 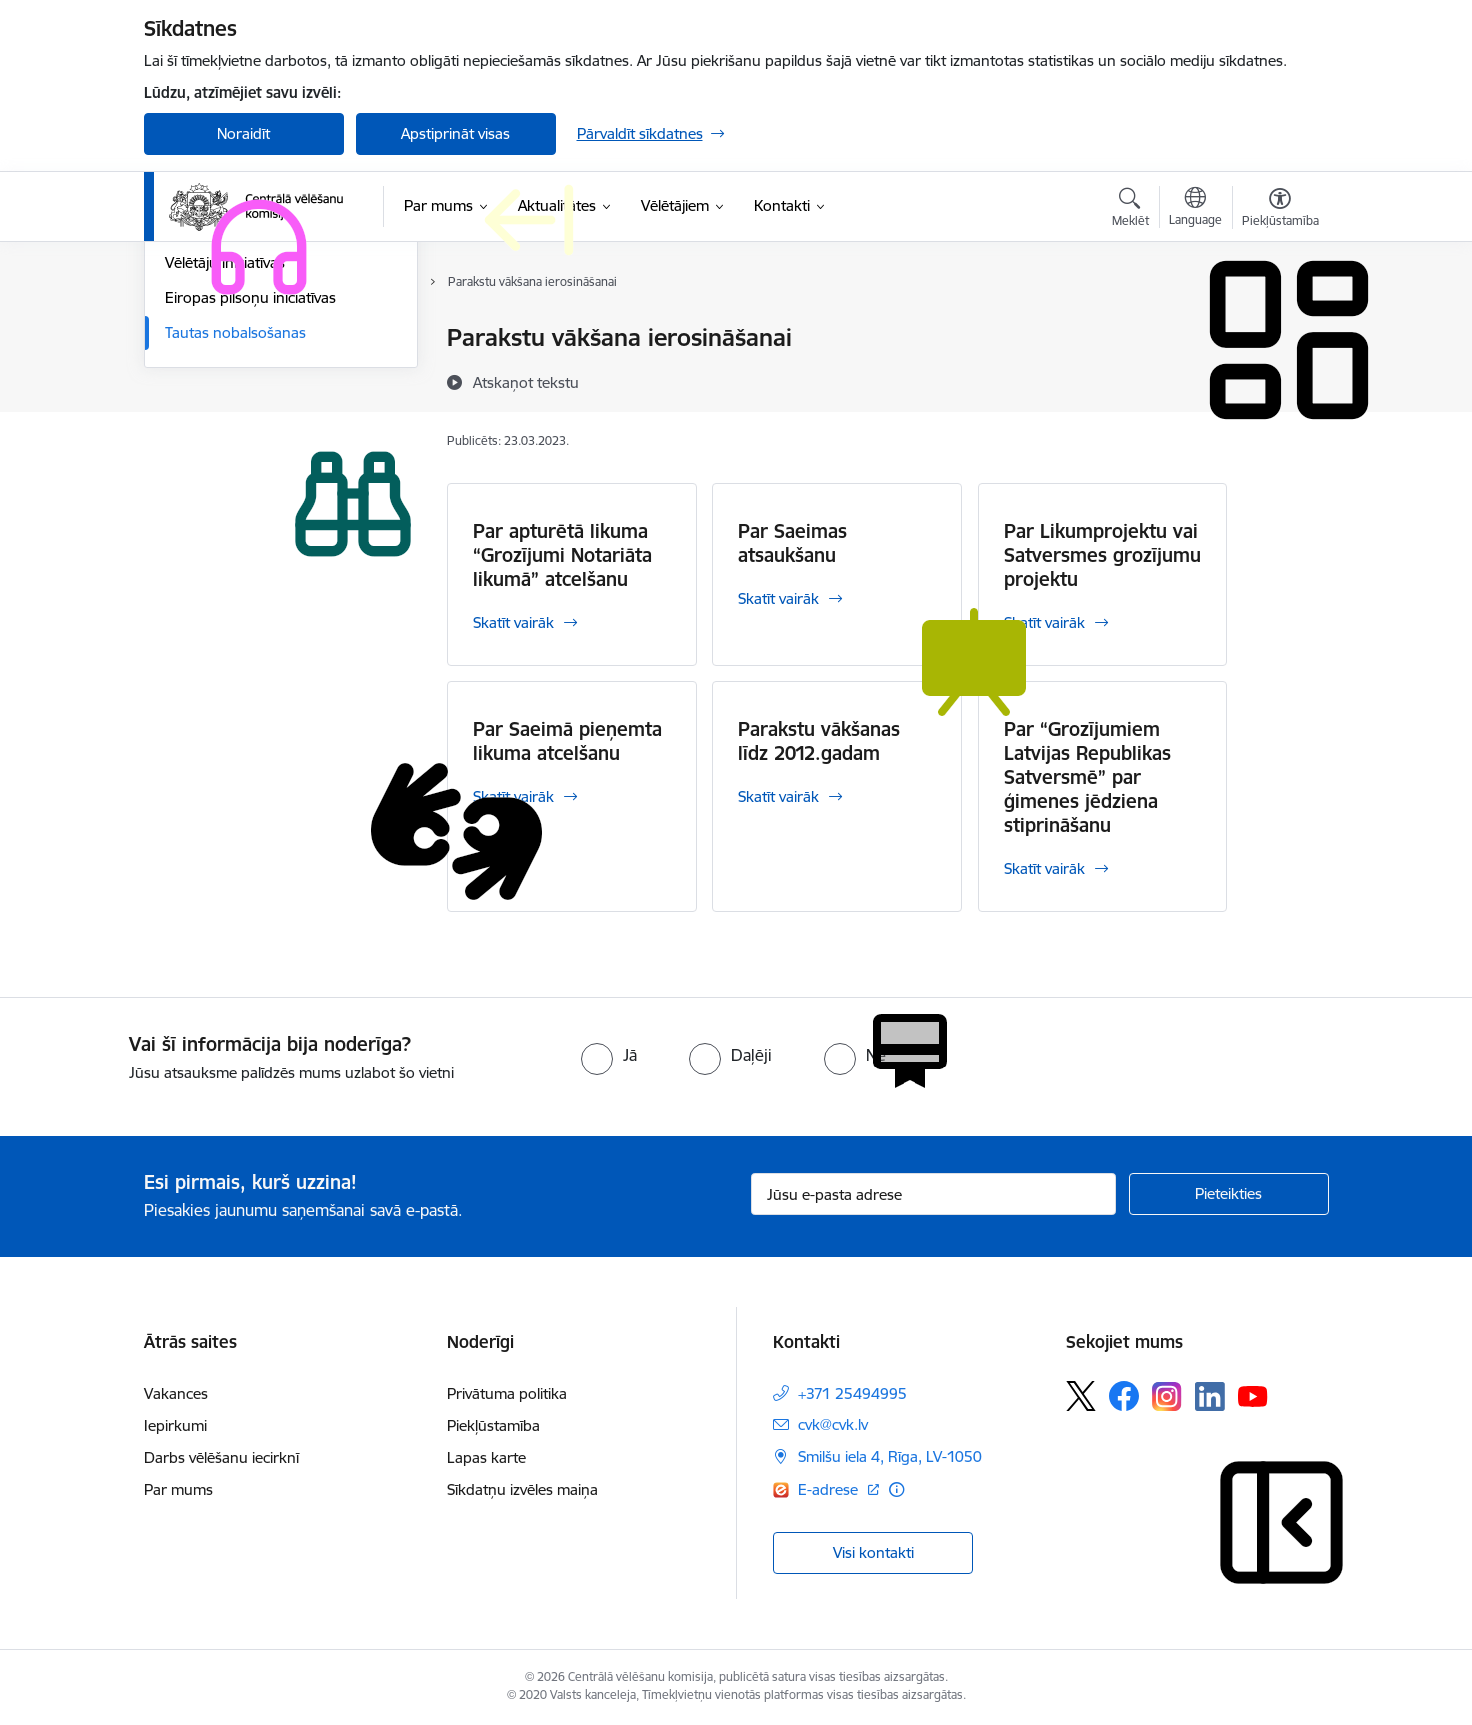 What do you see at coordinates (353, 504) in the screenshot?
I see `search or explore content` at bounding box center [353, 504].